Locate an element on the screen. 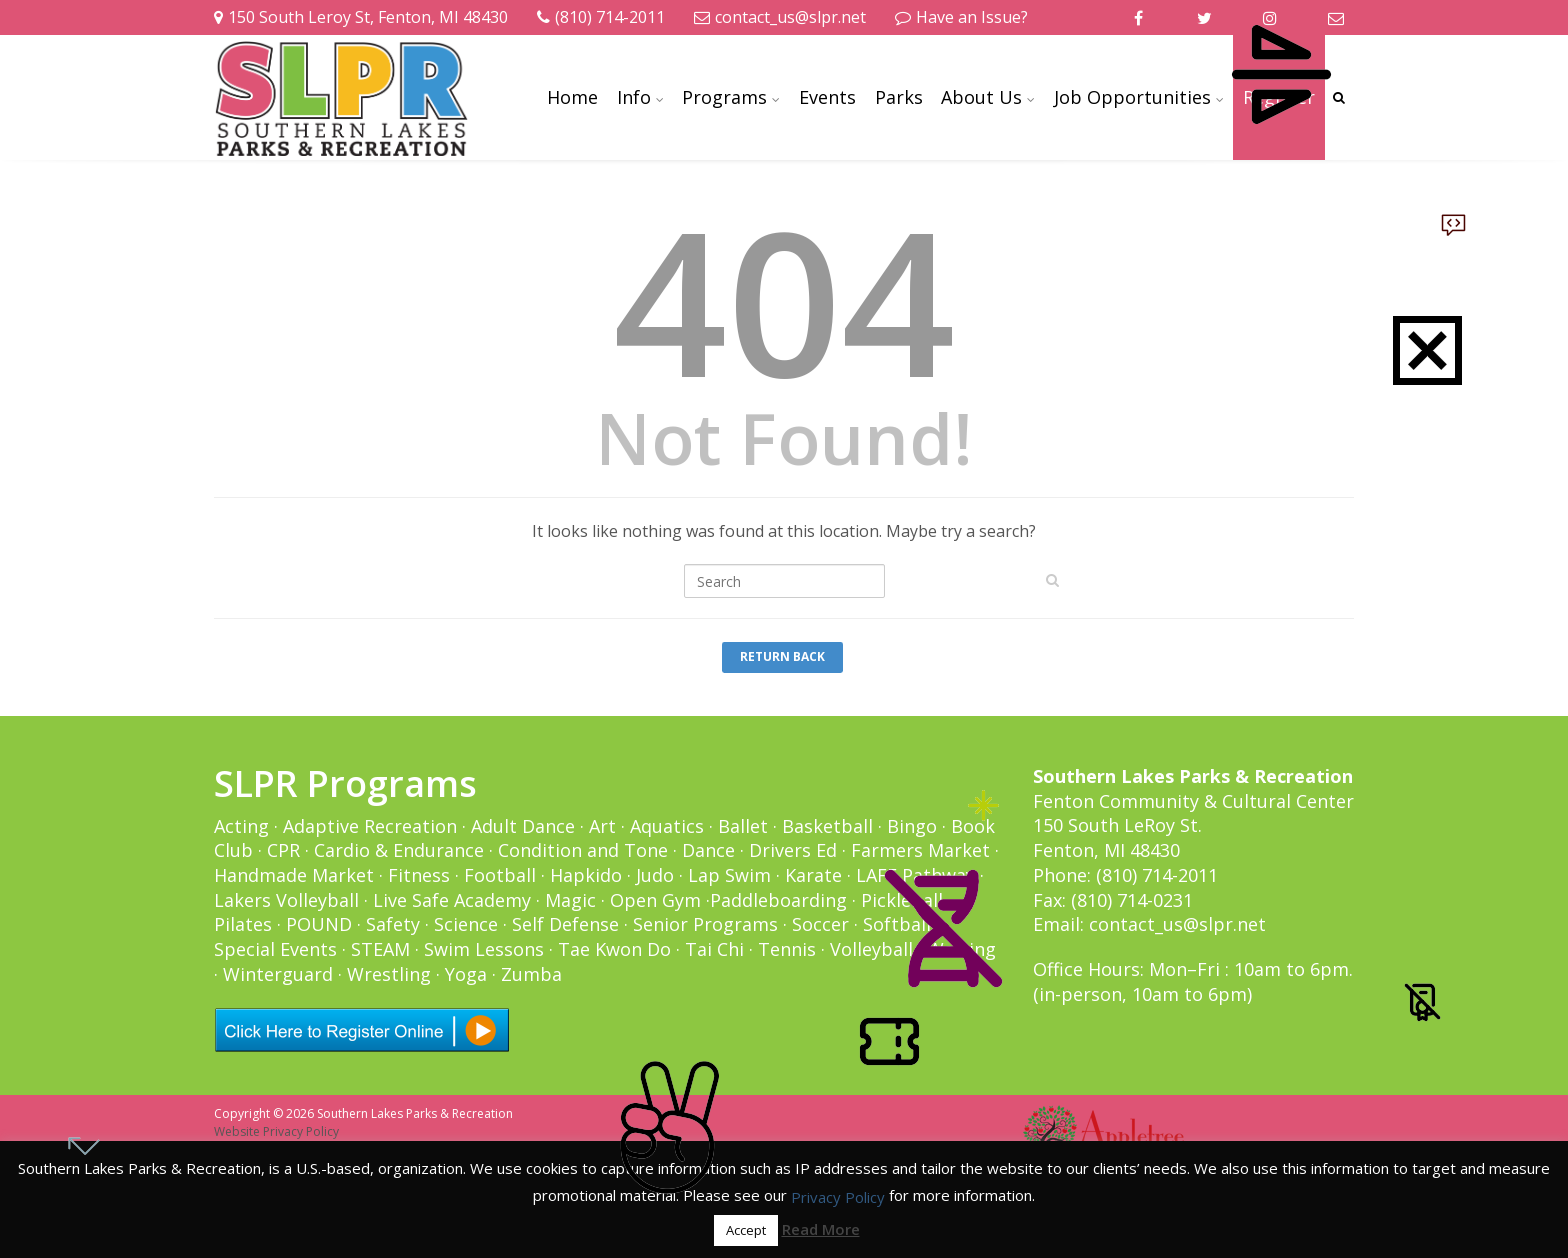  certificate or credential unavailable is located at coordinates (1422, 1001).